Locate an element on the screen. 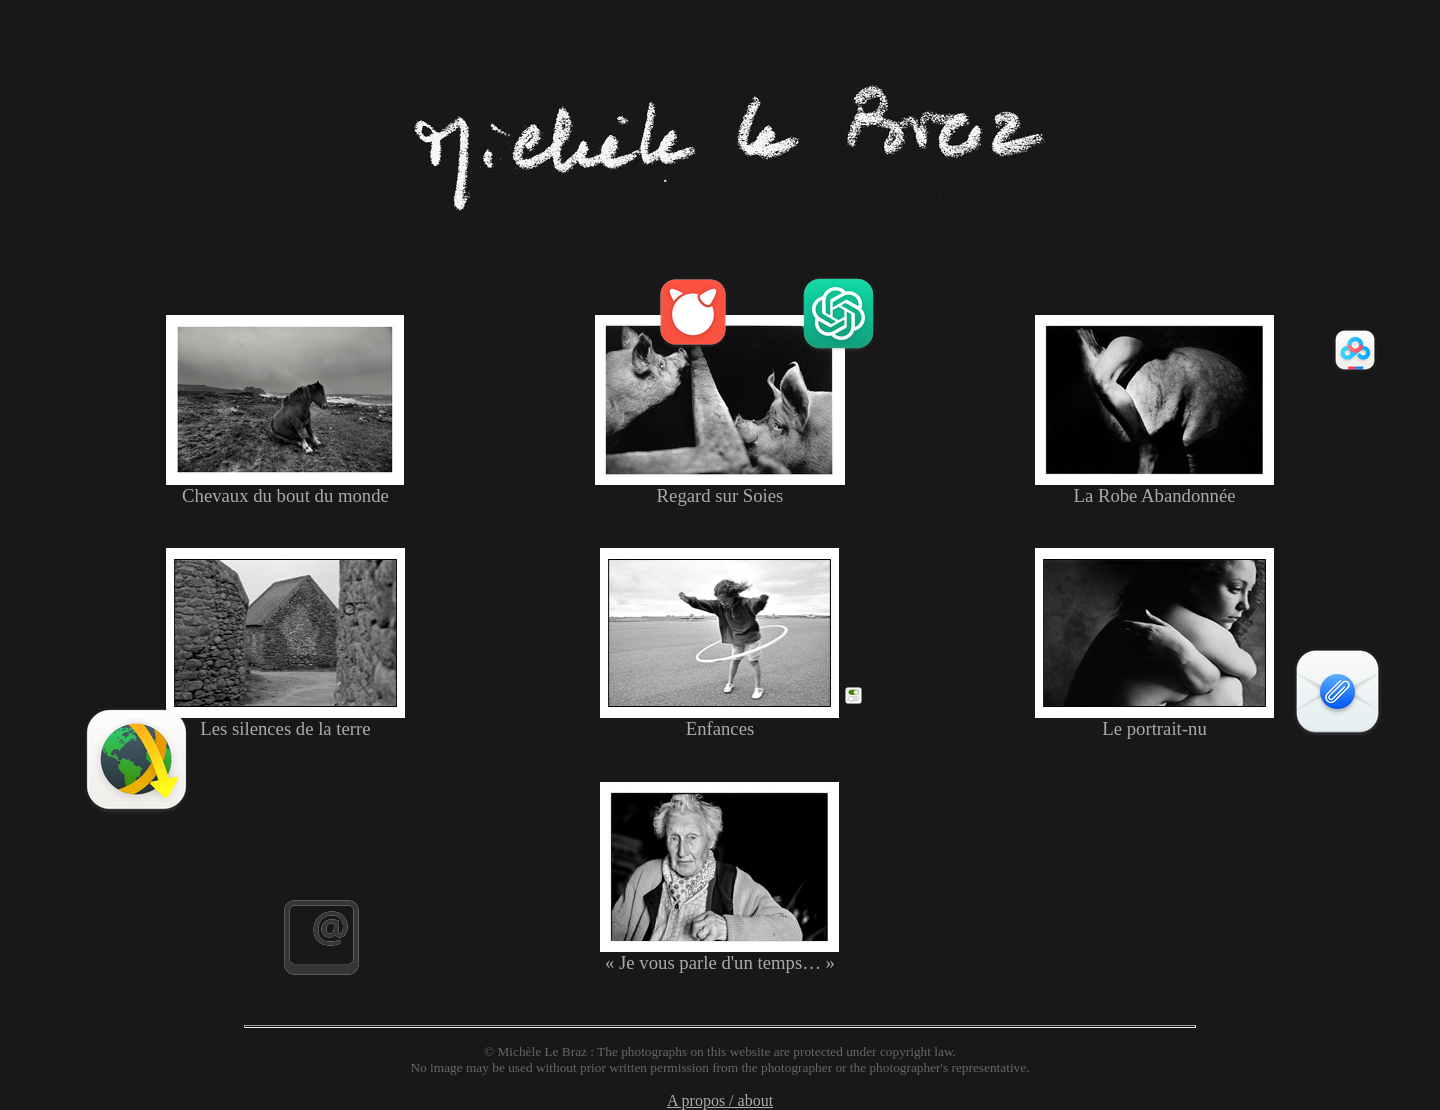 The height and width of the screenshot is (1110, 1440). open email attachment viewer is located at coordinates (1337, 691).